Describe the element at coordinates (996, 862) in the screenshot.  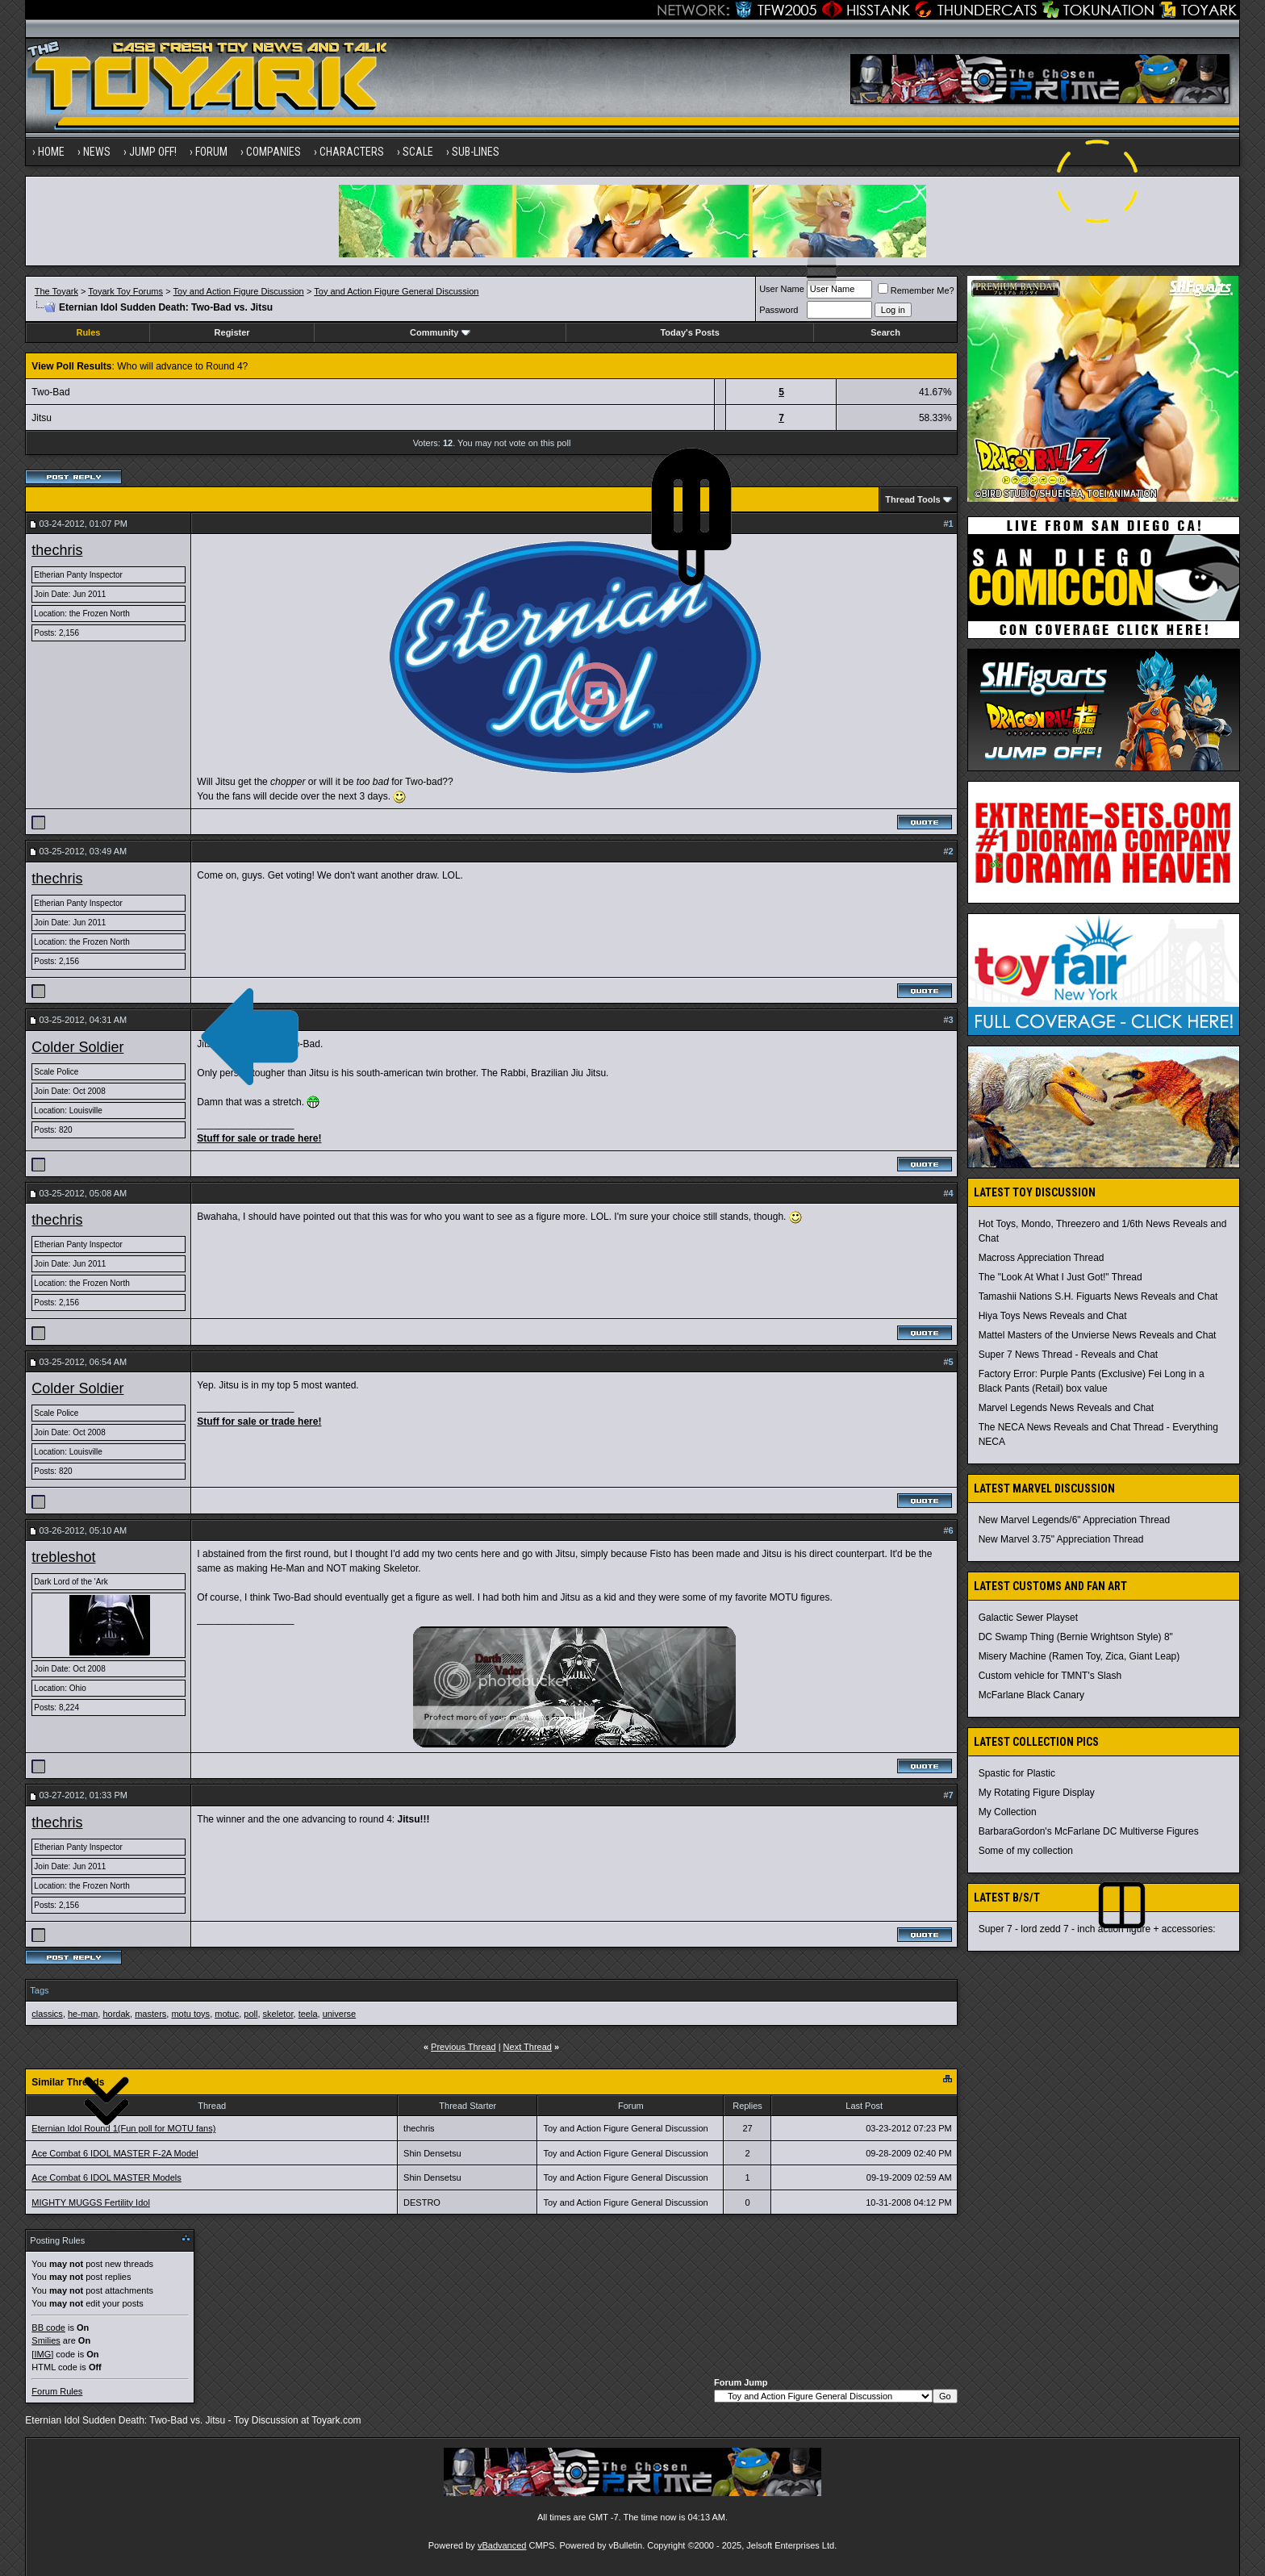
I see `select bicycle as transportation mode` at that location.